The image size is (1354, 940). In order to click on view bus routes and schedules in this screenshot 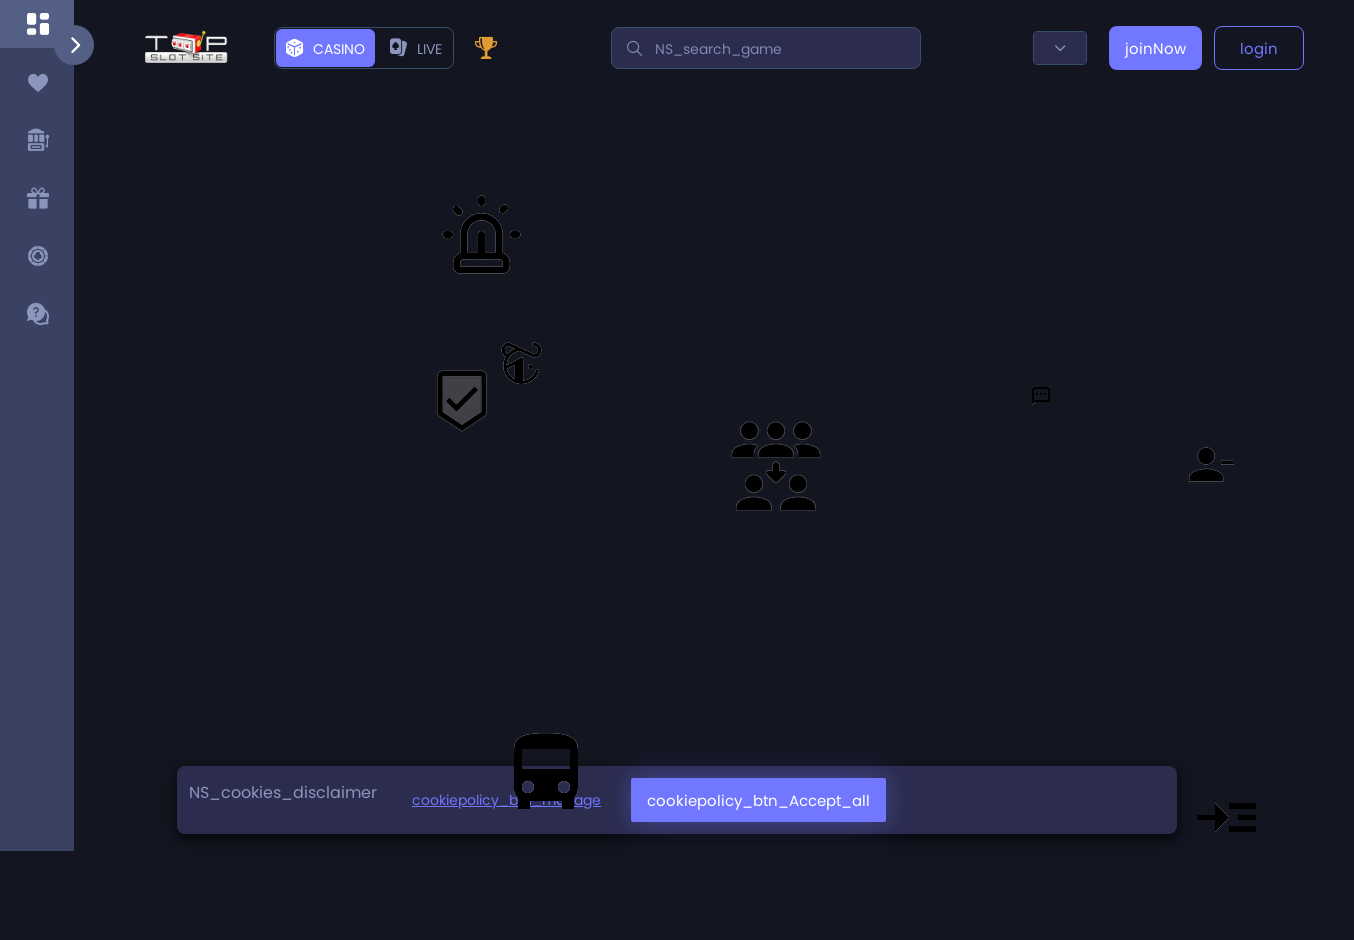, I will do `click(546, 773)`.